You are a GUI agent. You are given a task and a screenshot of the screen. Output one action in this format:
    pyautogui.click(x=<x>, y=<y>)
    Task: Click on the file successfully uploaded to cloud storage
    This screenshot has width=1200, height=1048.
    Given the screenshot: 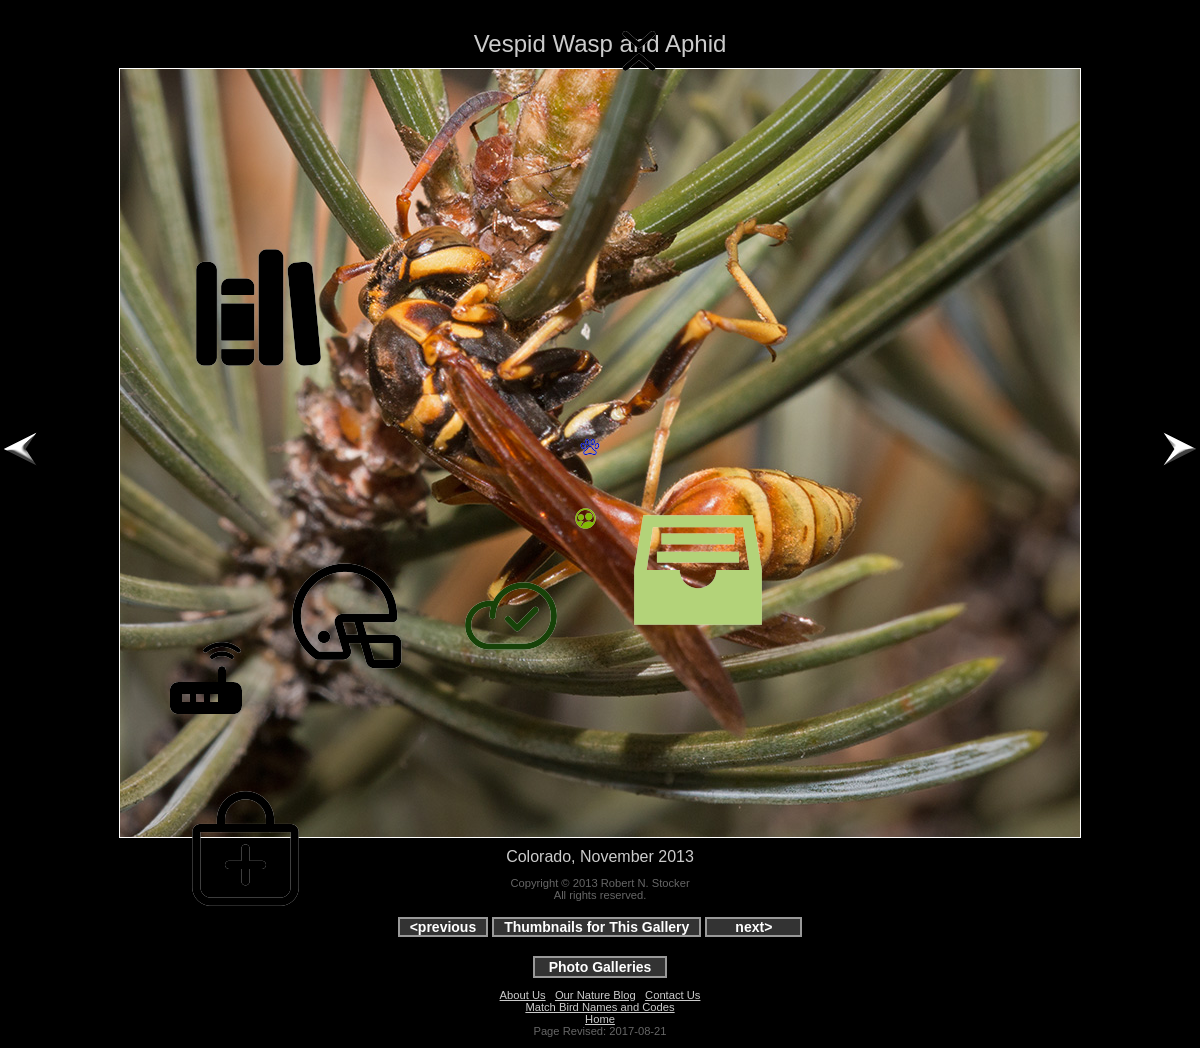 What is the action you would take?
    pyautogui.click(x=511, y=616)
    